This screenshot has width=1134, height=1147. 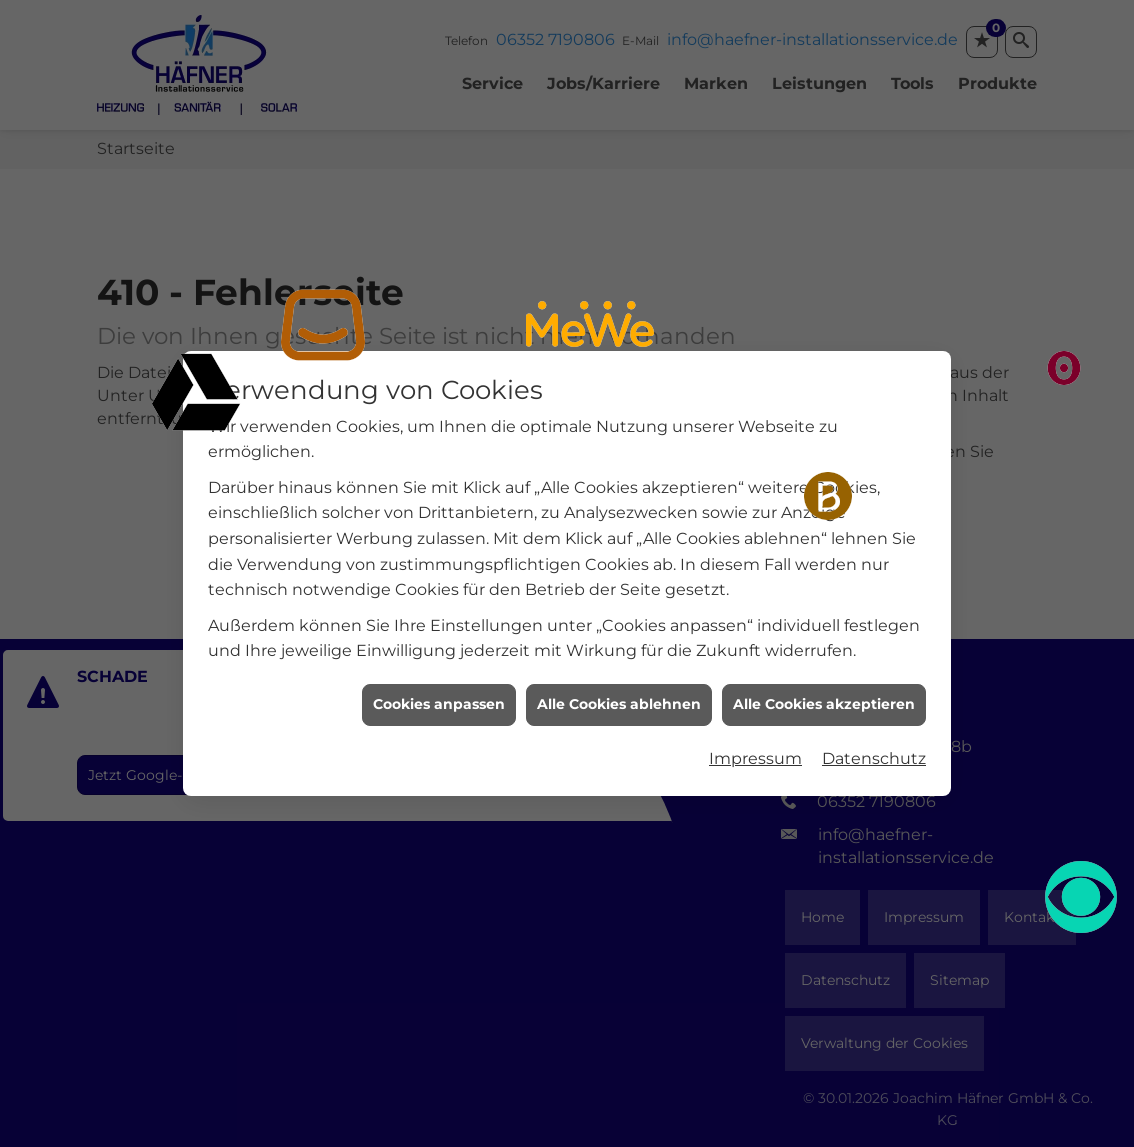 What do you see at coordinates (1064, 368) in the screenshot?
I see `open Observable data visualization platform` at bounding box center [1064, 368].